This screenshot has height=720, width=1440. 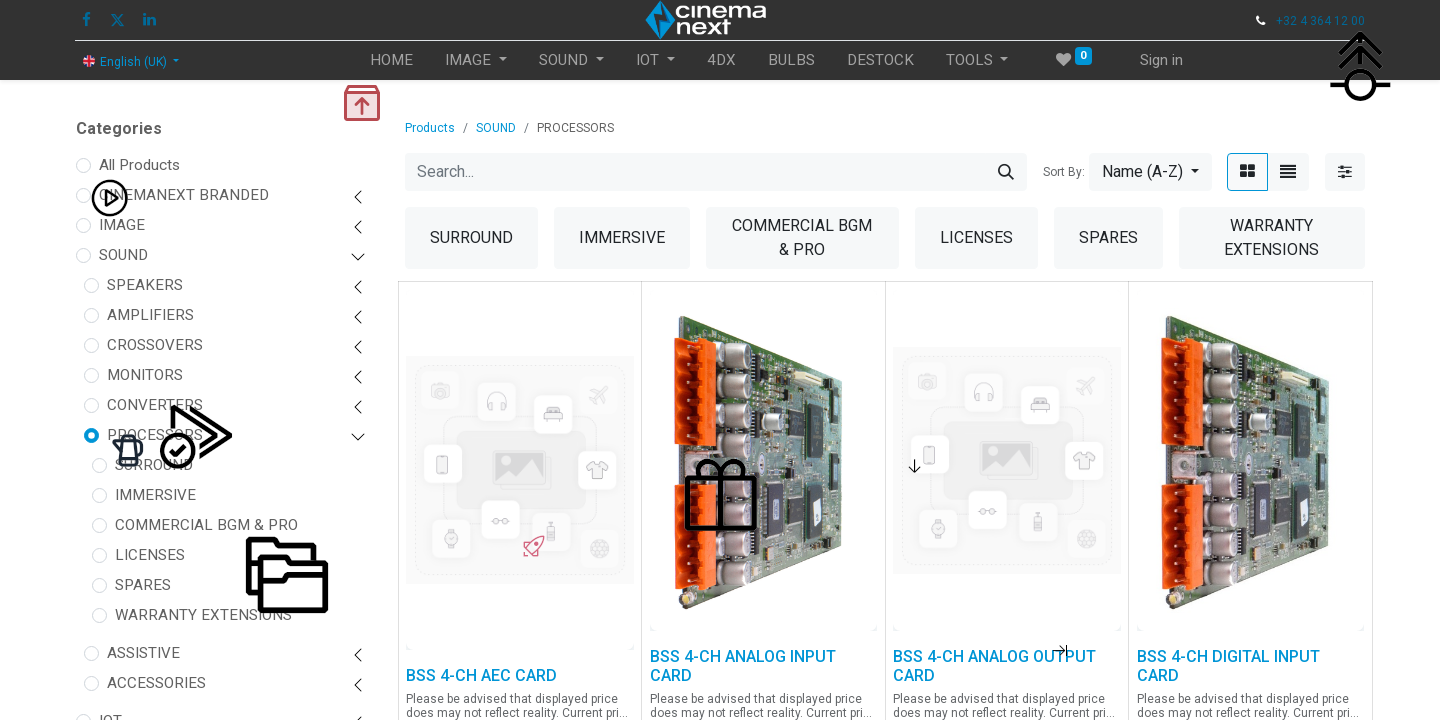 I want to click on launch or deploy a project, so click(x=534, y=546).